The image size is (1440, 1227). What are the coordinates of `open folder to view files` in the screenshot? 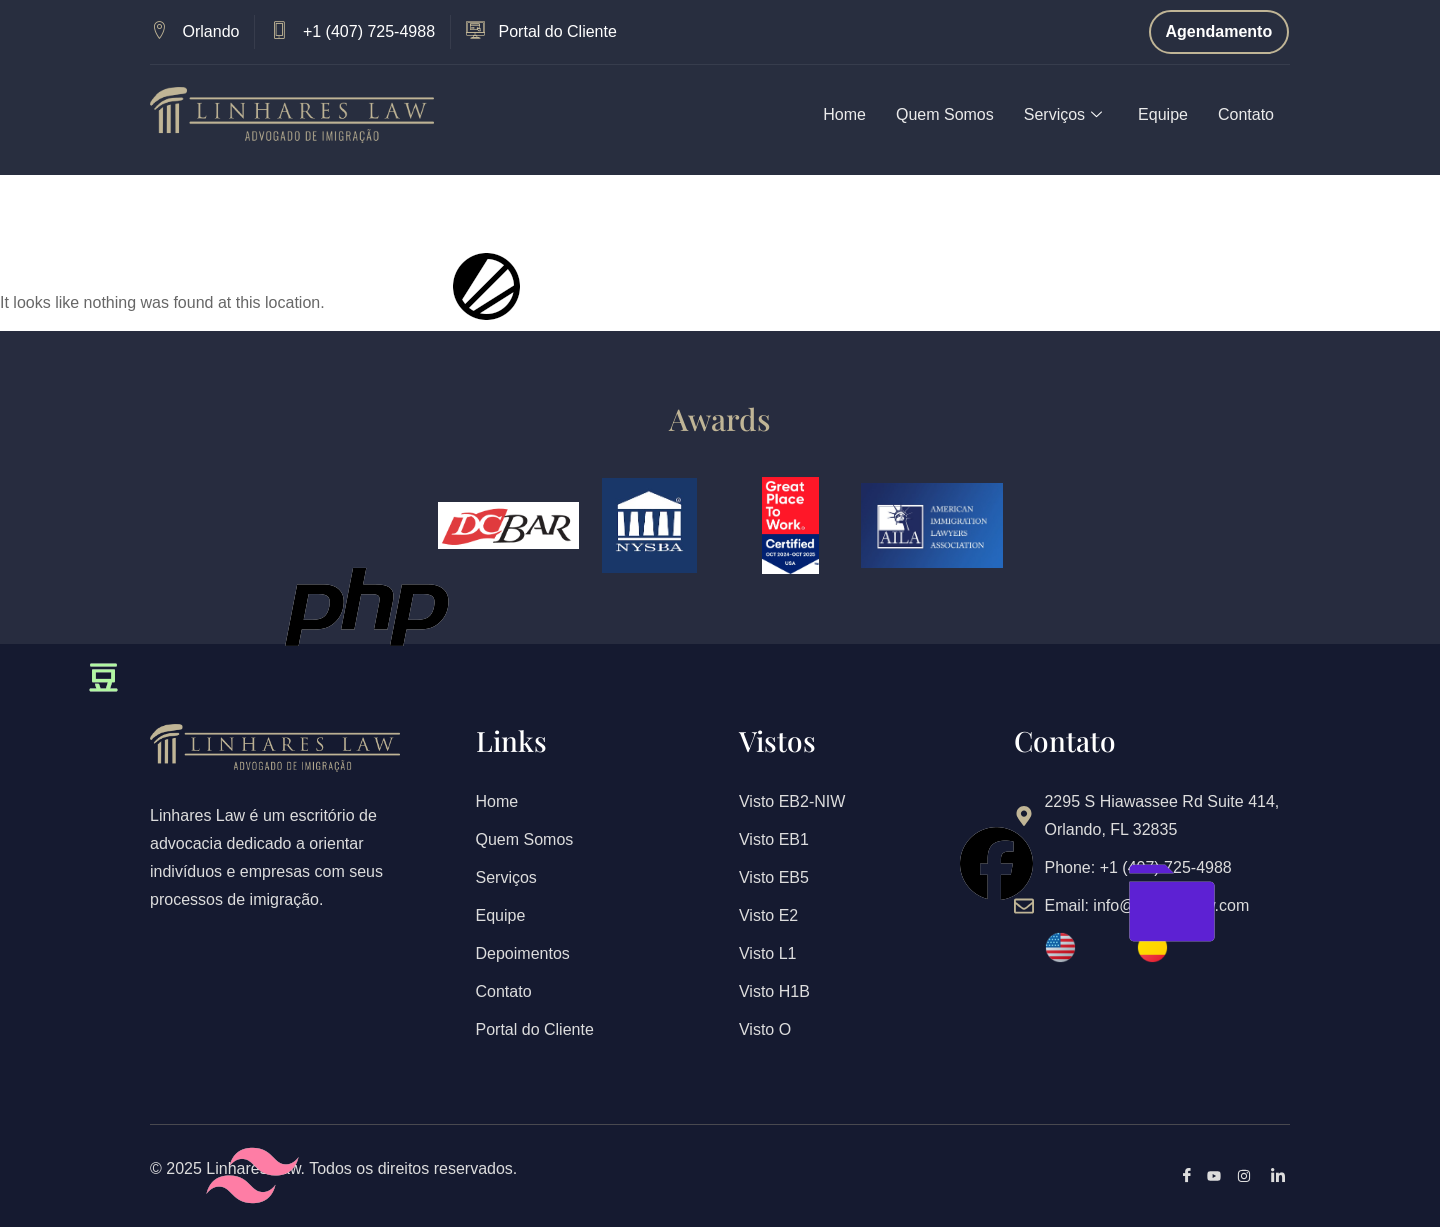 It's located at (1172, 903).